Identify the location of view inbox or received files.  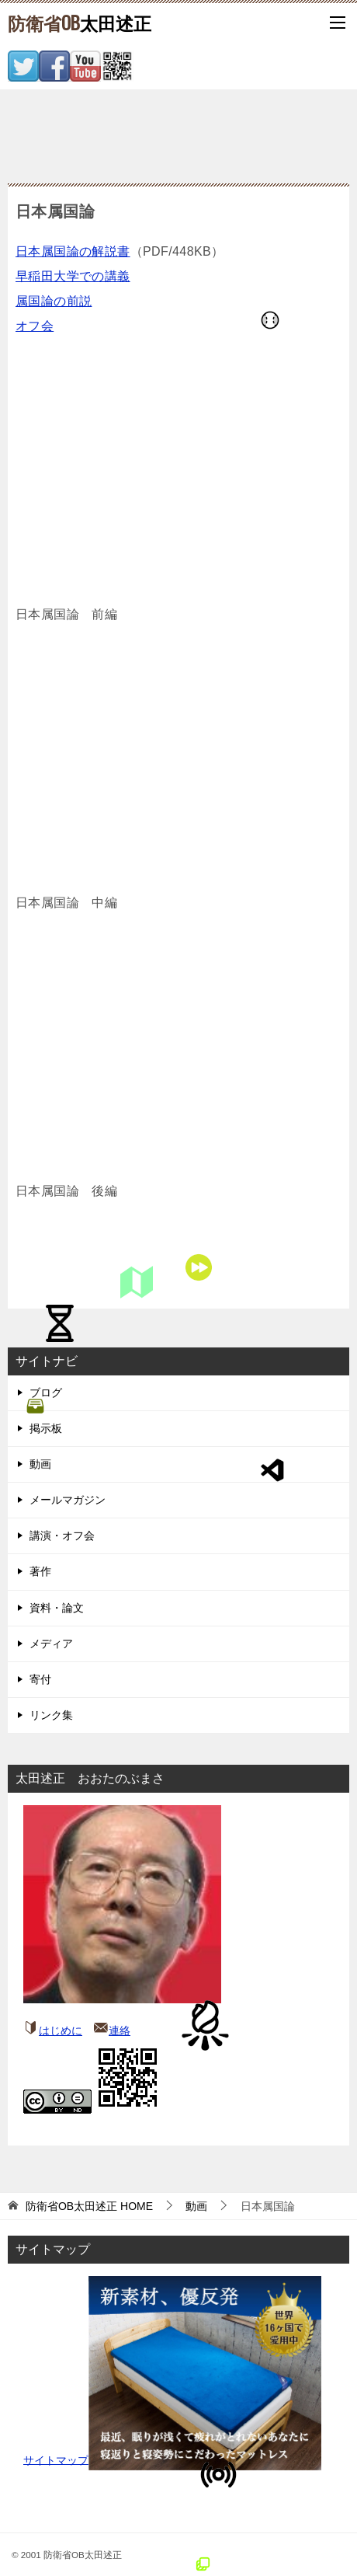
(35, 1406).